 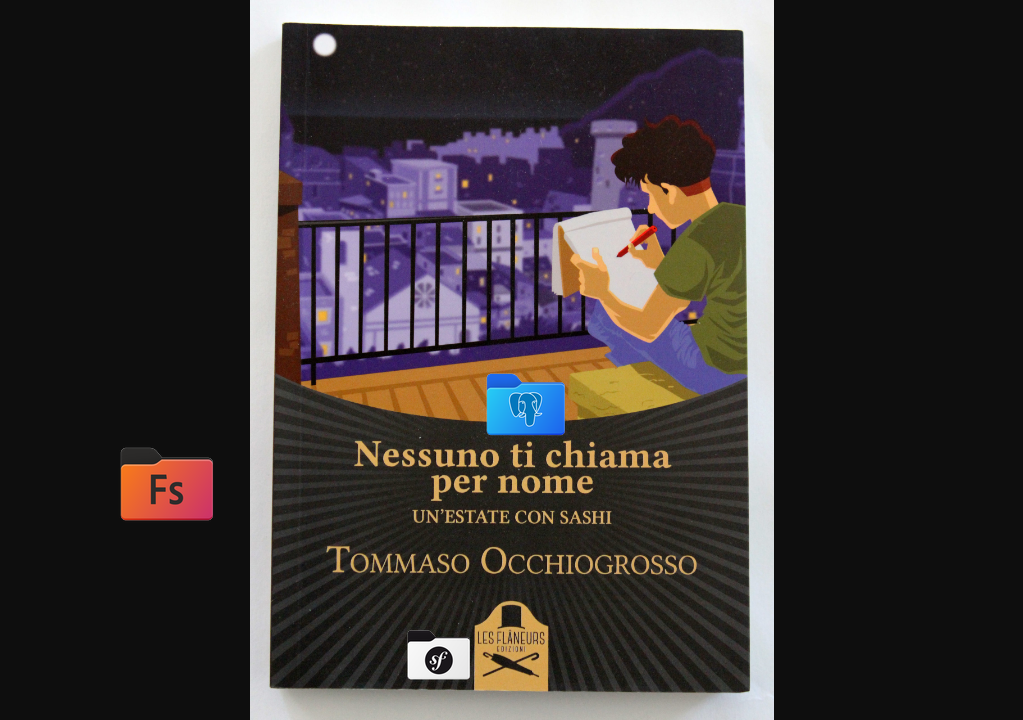 I want to click on open symfony project folder, so click(x=438, y=656).